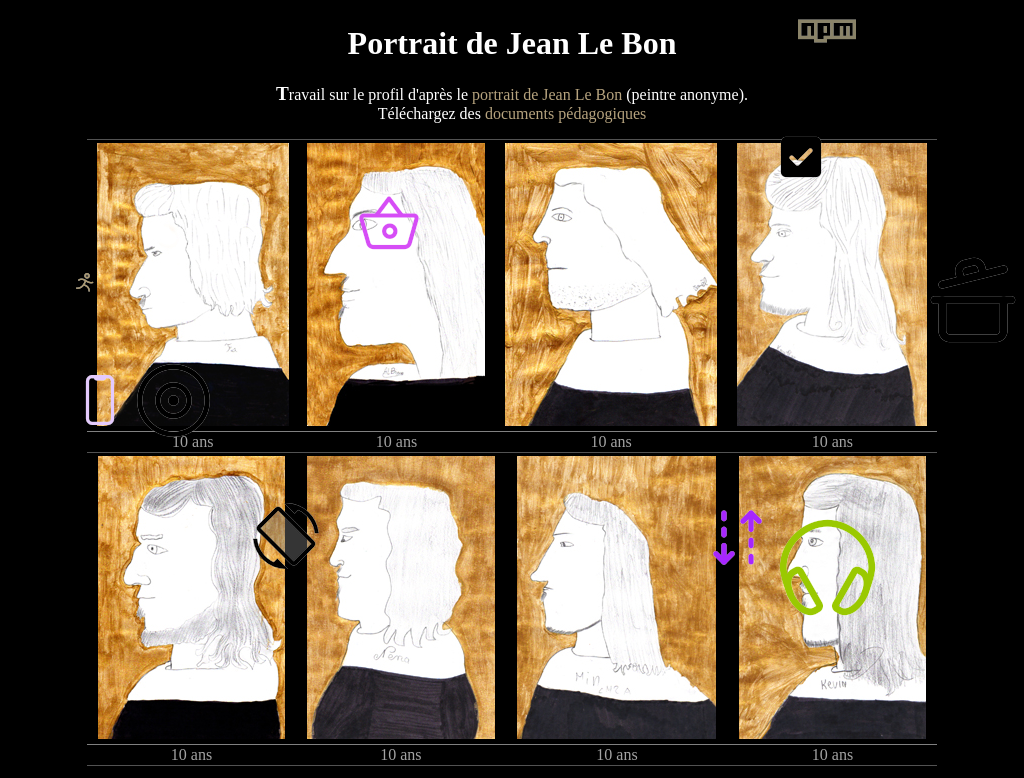 This screenshot has height=778, width=1024. I want to click on a selected or checked item, so click(801, 157).